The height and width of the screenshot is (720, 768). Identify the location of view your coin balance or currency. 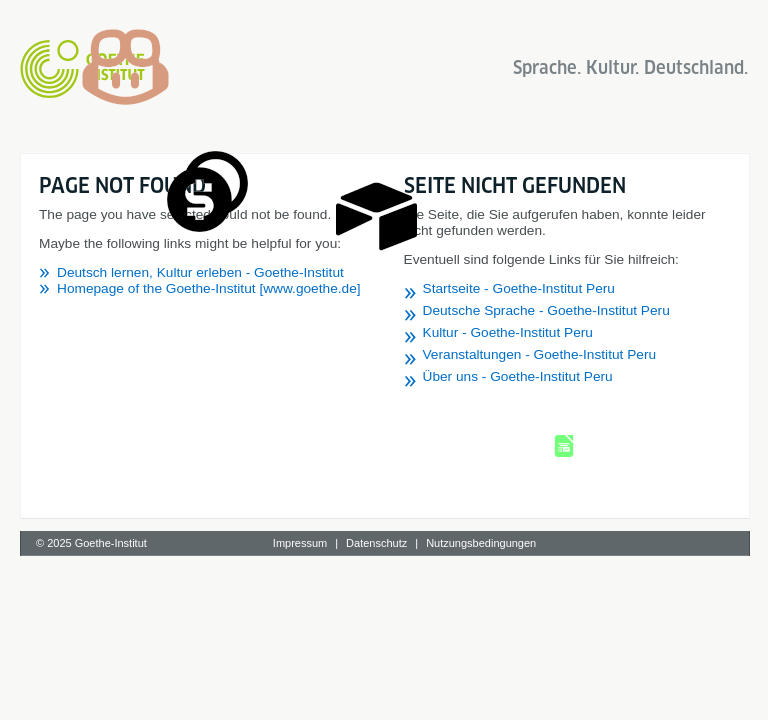
(207, 191).